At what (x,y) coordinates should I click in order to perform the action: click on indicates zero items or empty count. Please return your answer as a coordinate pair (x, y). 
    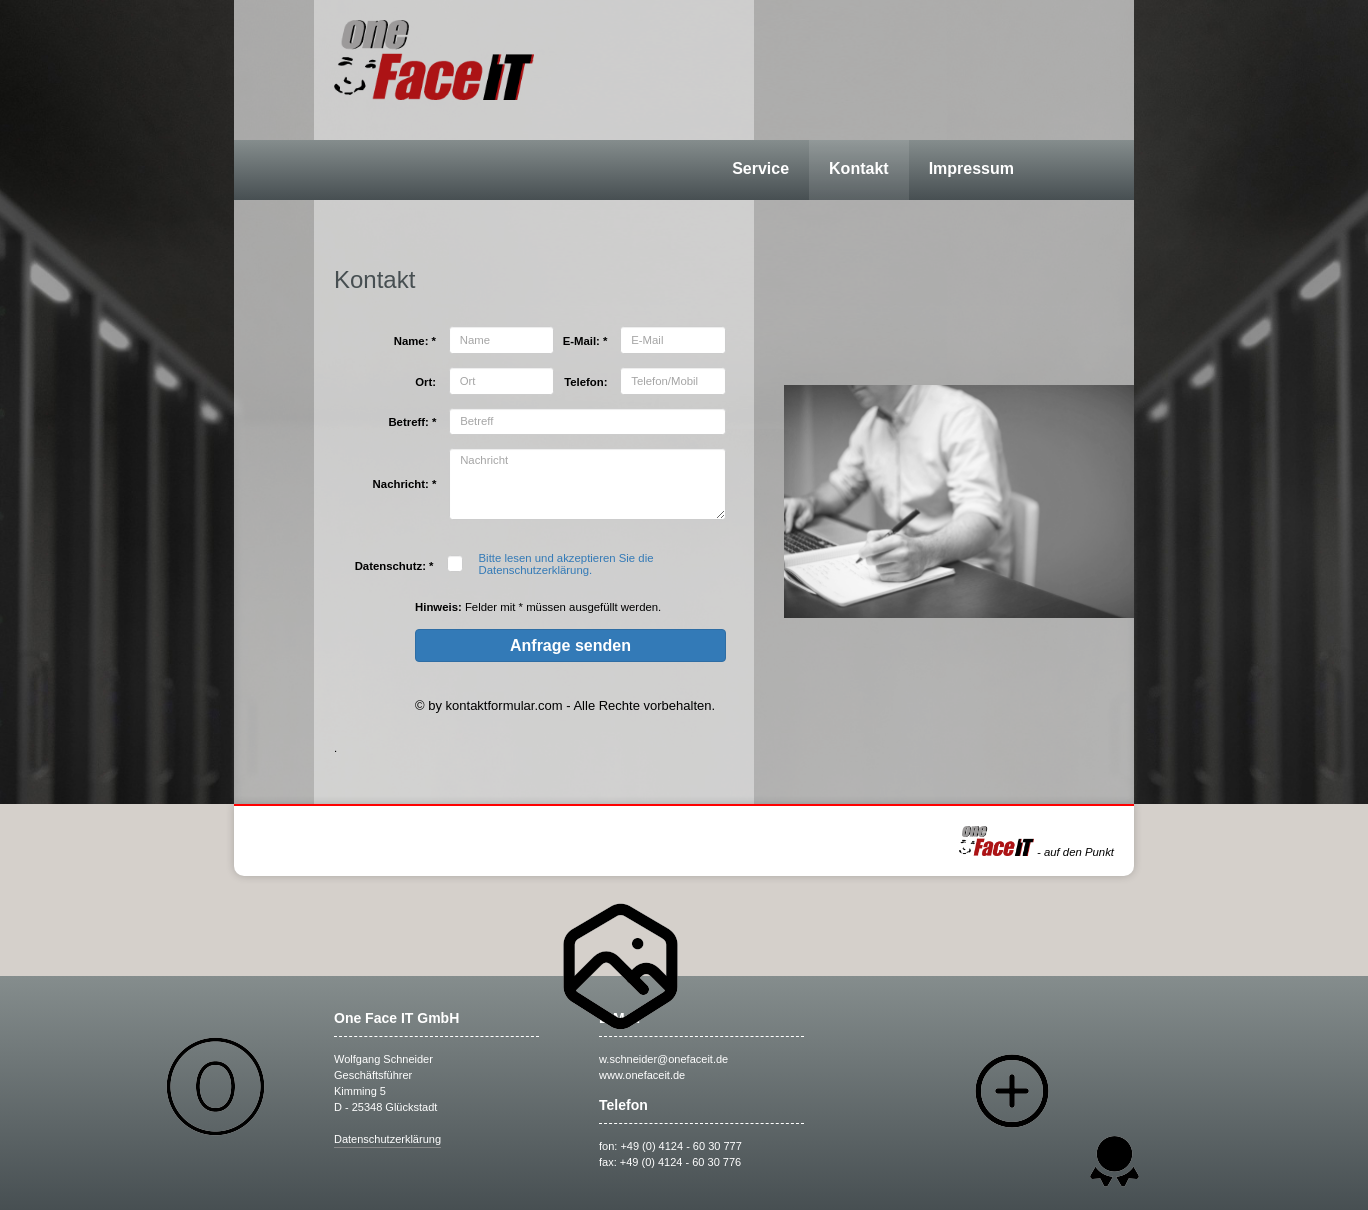
    Looking at the image, I should click on (215, 1086).